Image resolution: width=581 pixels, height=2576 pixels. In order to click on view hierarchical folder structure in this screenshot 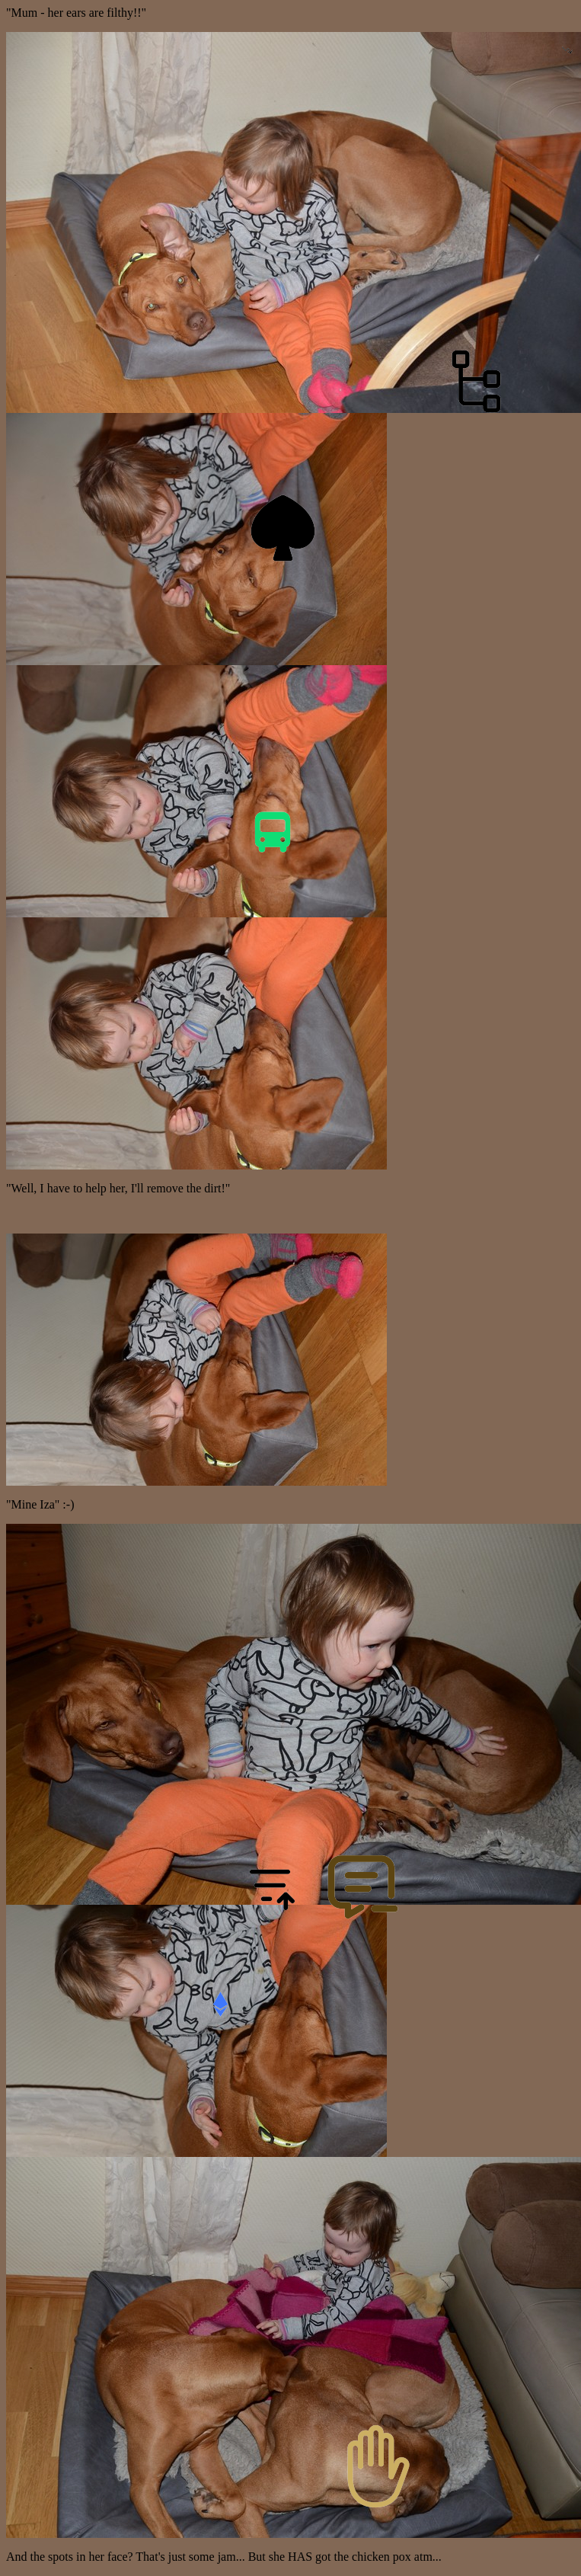, I will do `click(474, 381)`.